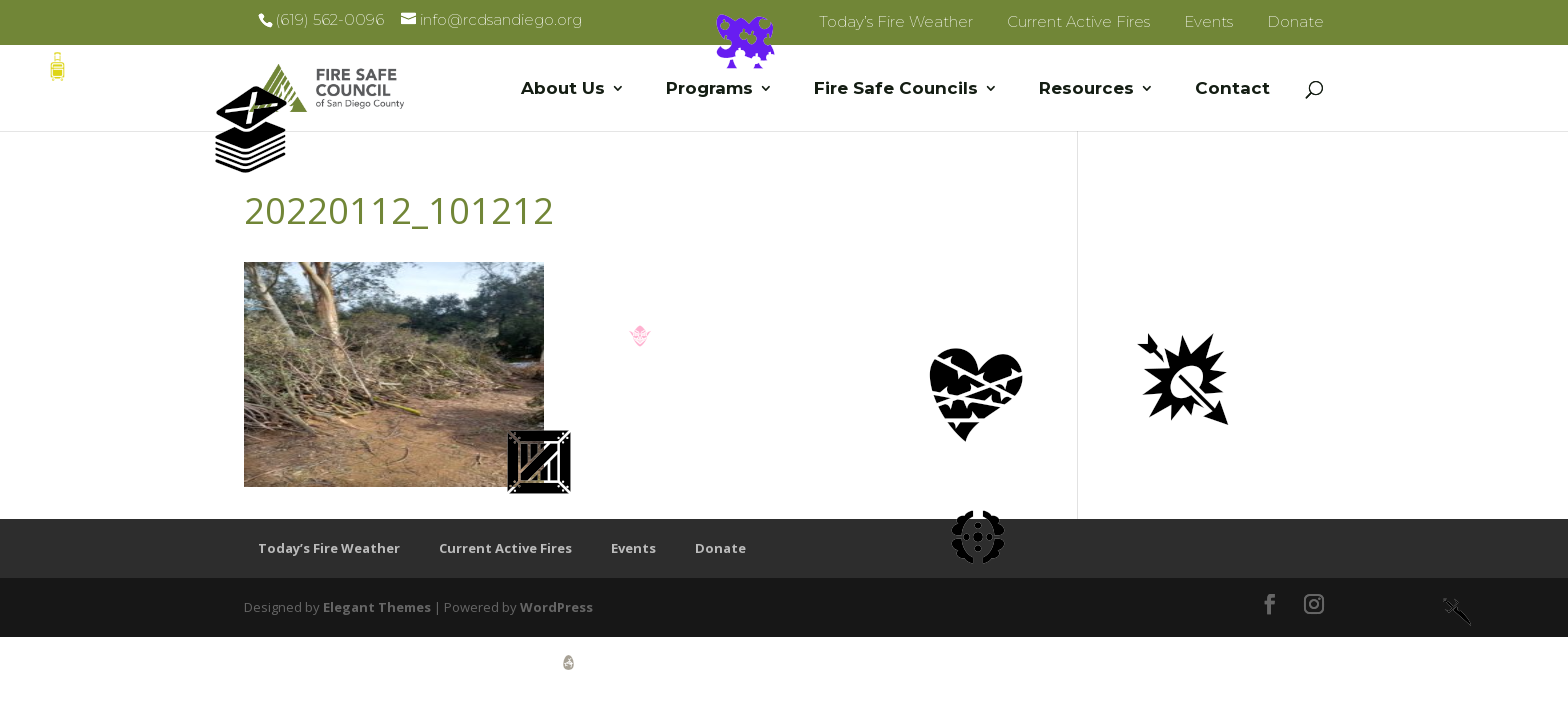  I want to click on select goblin character or enemy type, so click(640, 336).